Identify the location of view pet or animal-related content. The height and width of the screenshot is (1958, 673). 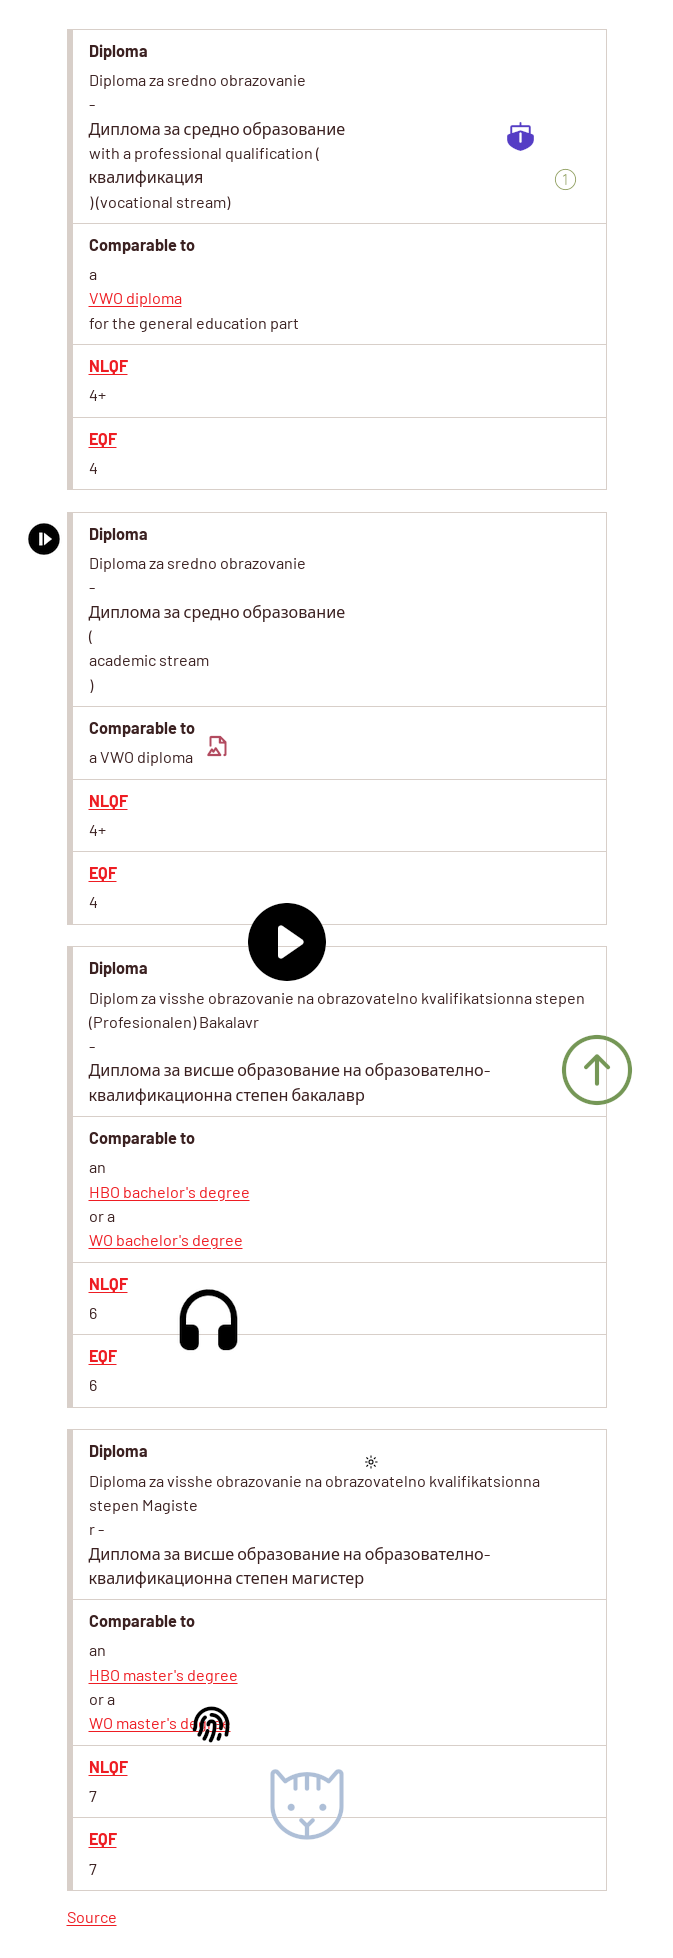
(307, 1803).